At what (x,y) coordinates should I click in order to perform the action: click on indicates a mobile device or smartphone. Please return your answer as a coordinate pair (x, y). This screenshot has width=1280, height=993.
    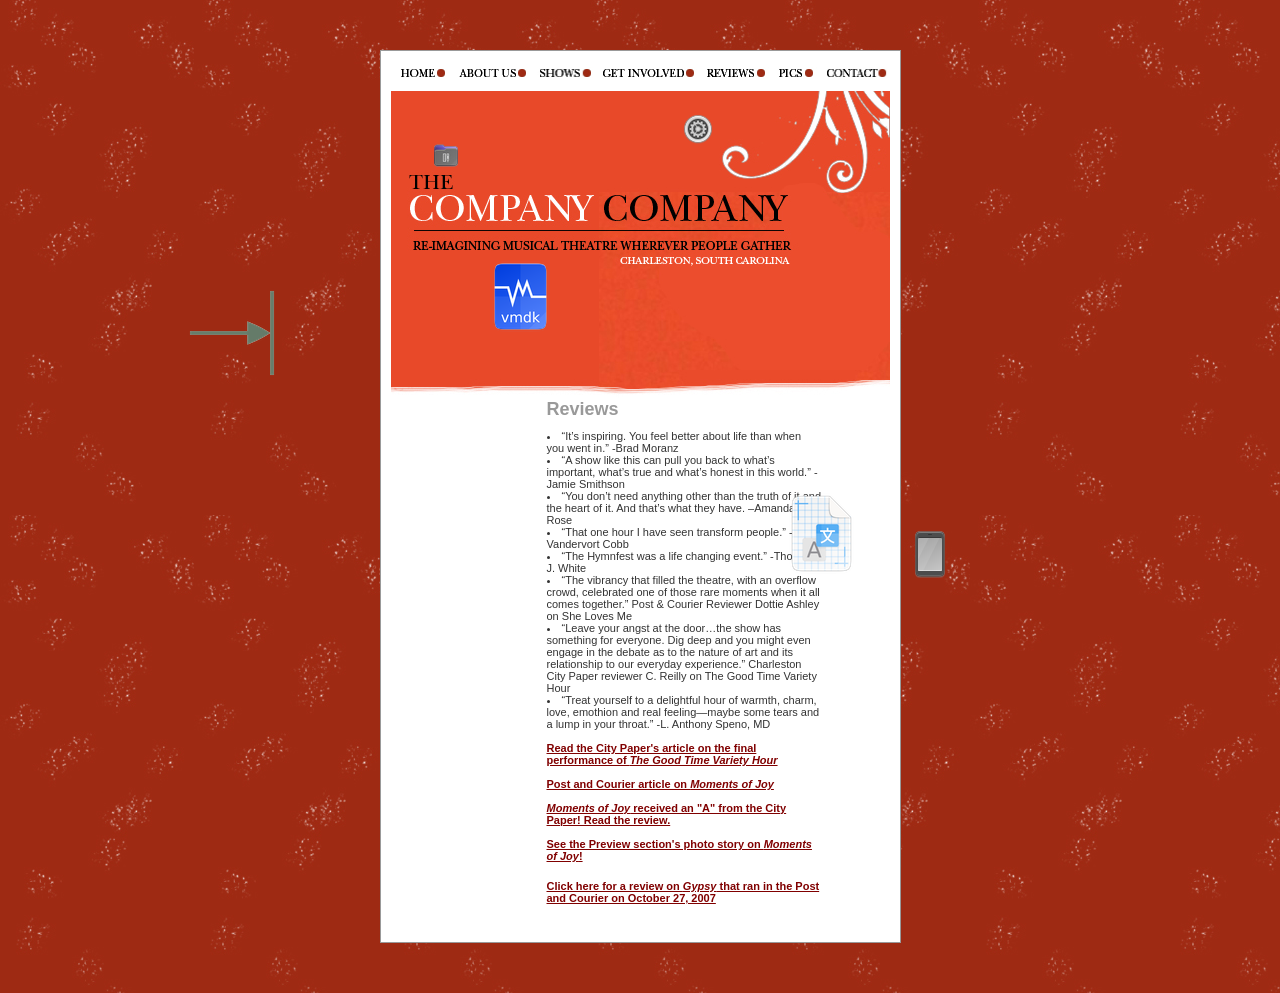
    Looking at the image, I should click on (930, 554).